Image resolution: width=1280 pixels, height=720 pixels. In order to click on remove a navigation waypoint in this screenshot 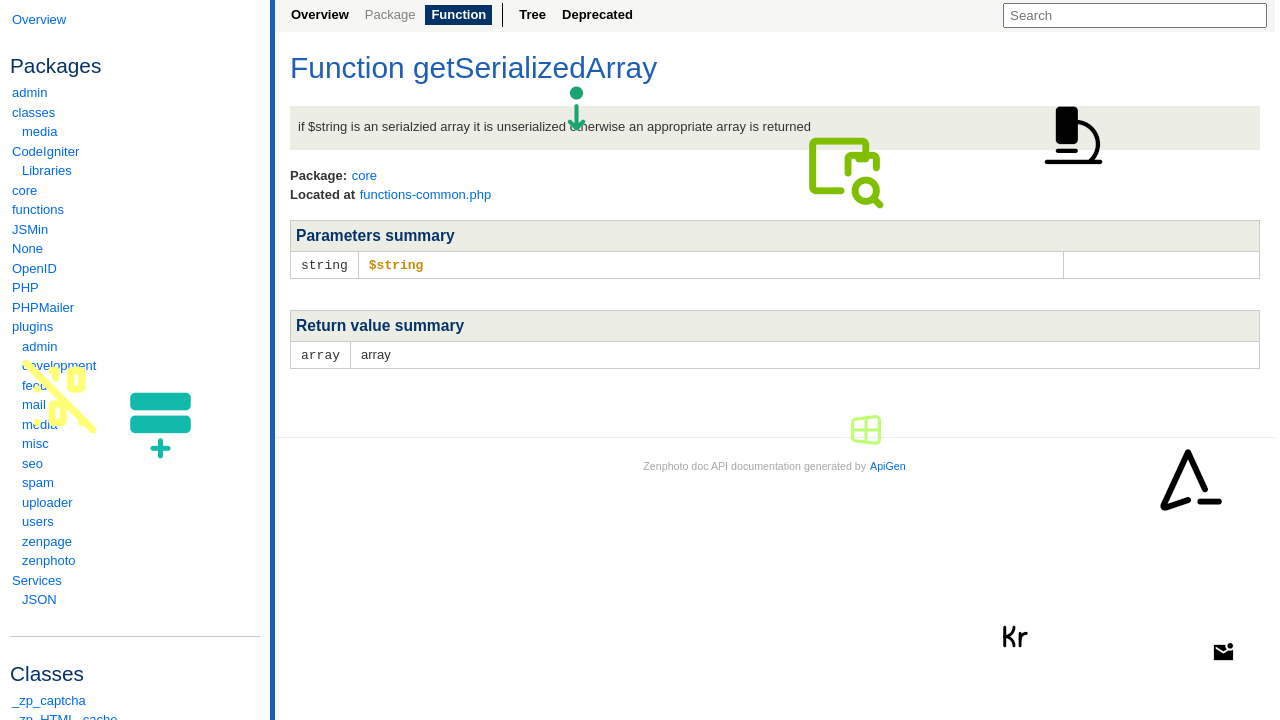, I will do `click(1188, 480)`.